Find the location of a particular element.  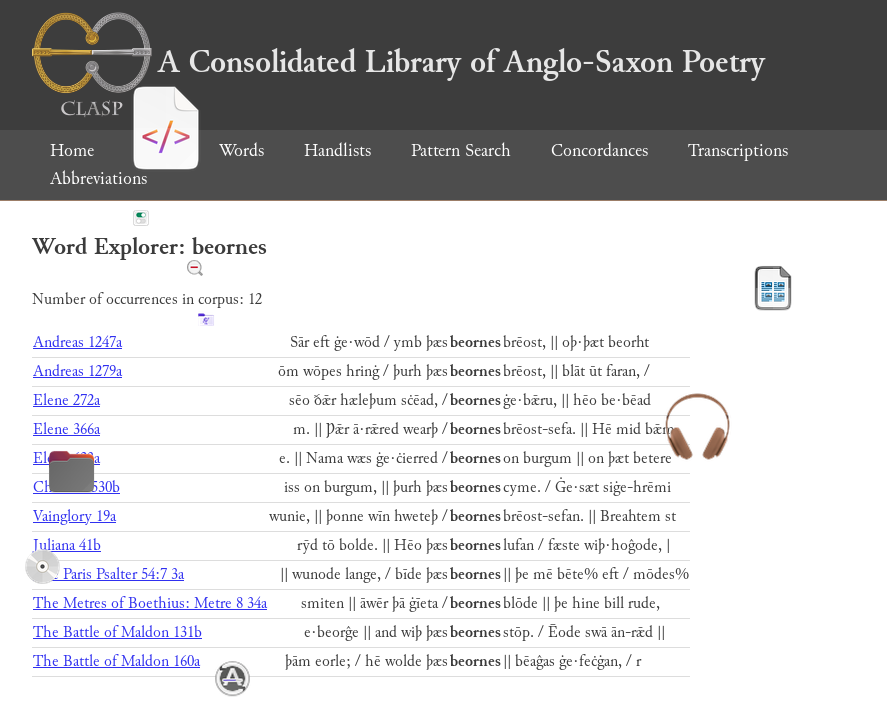

a maven xml configuration file is located at coordinates (166, 128).